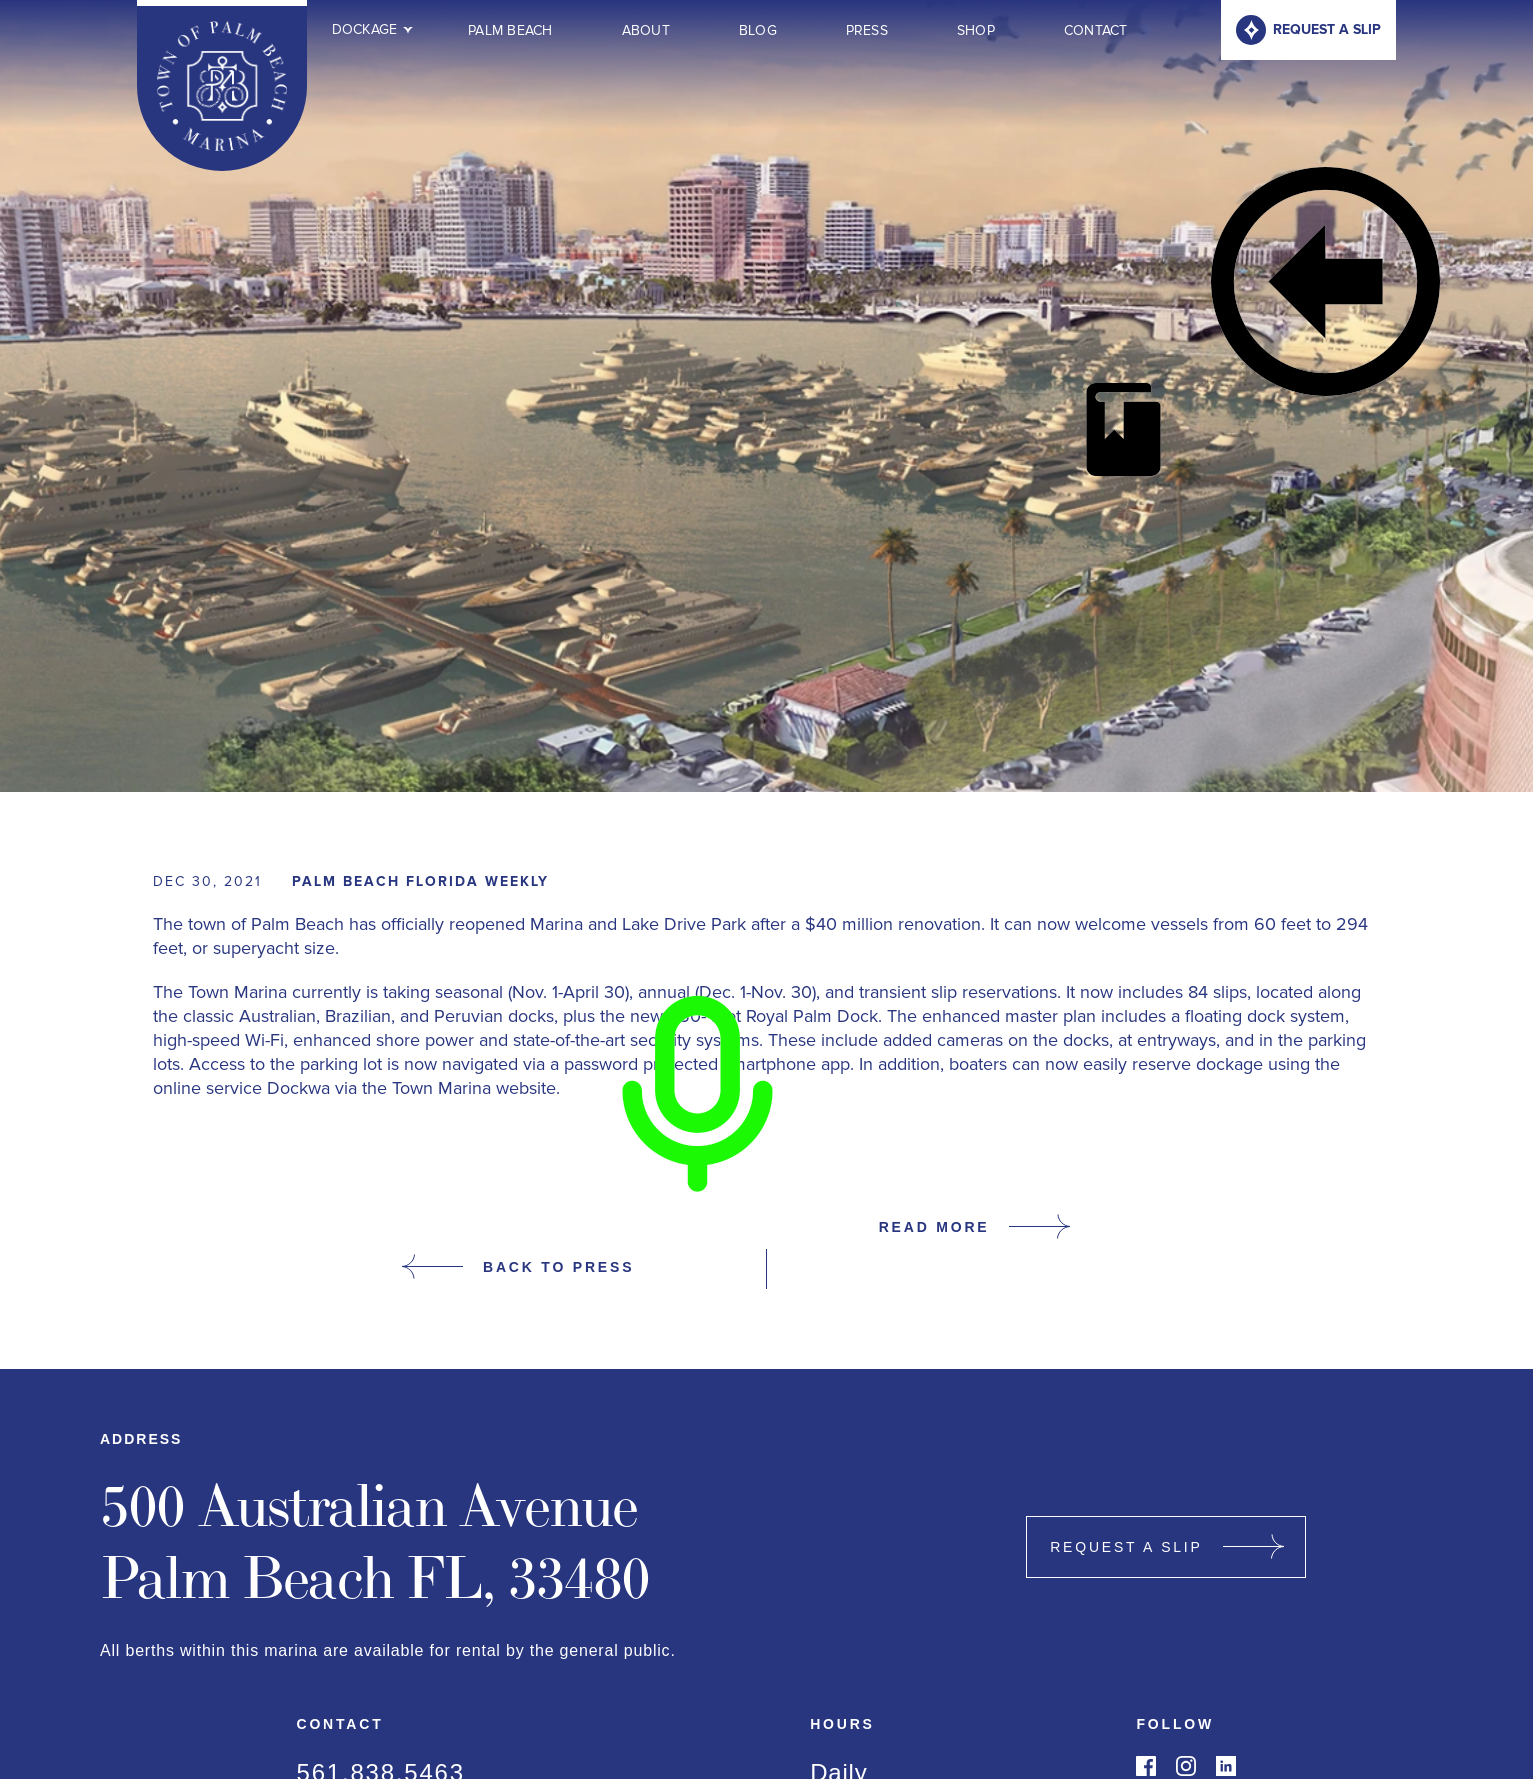 Image resolution: width=1533 pixels, height=1779 pixels. What do you see at coordinates (1325, 281) in the screenshot?
I see `go back to the previous screen` at bounding box center [1325, 281].